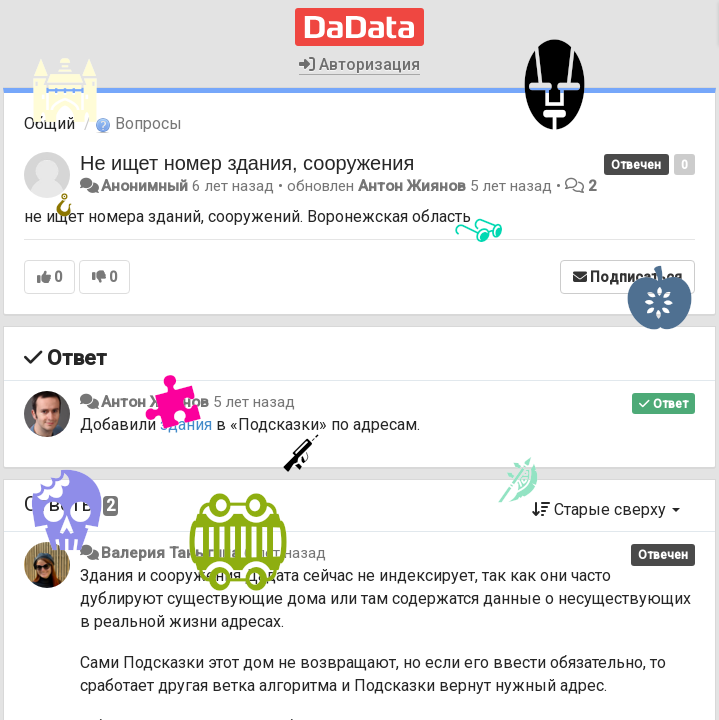  What do you see at coordinates (516, 479) in the screenshot?
I see `select warrior or berserker class` at bounding box center [516, 479].